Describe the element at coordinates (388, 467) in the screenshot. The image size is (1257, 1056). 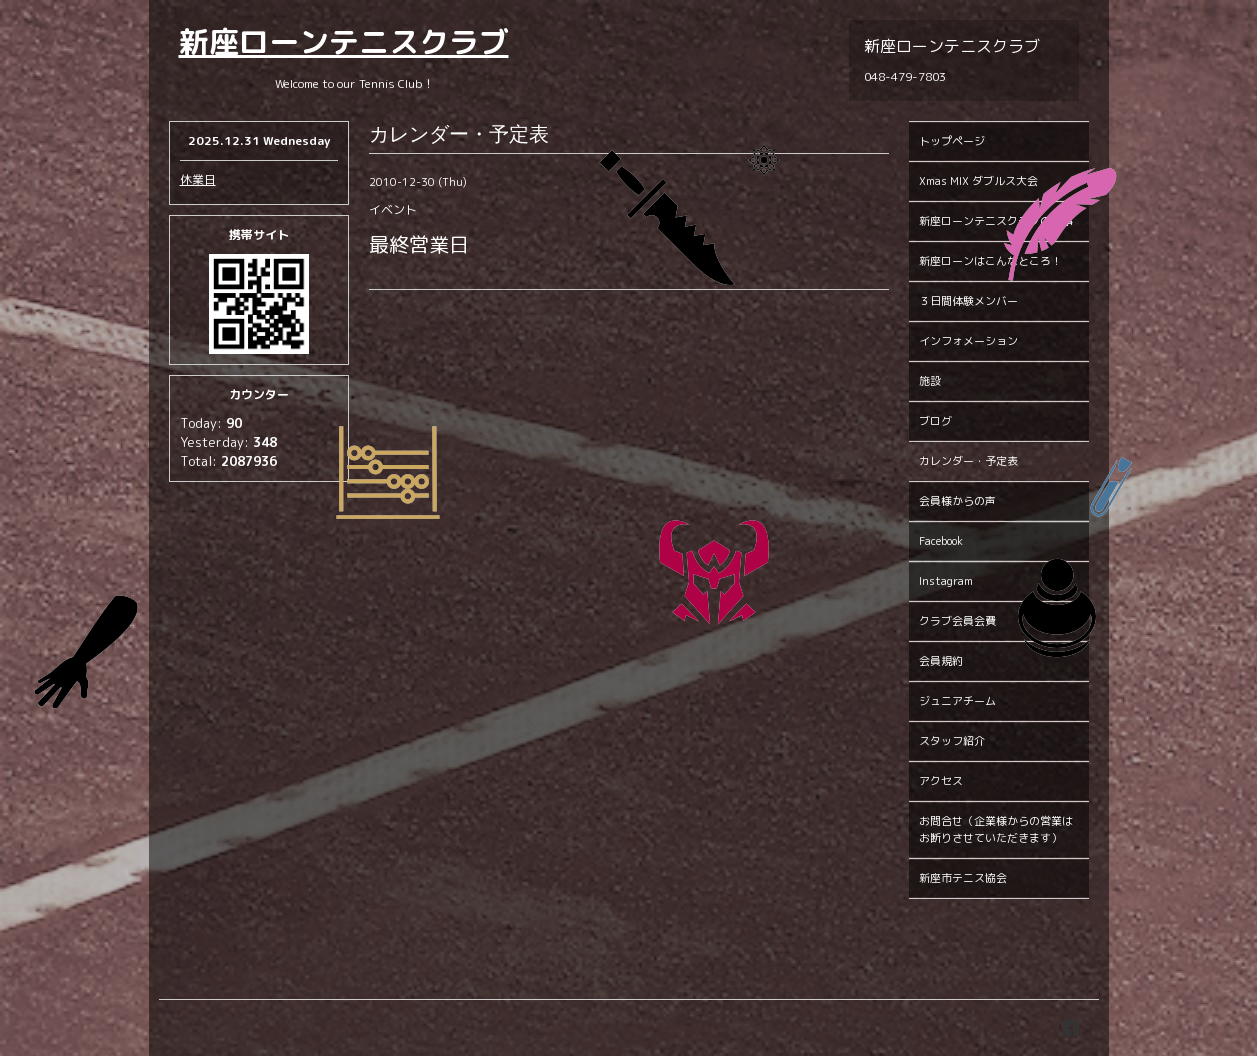
I see `open calculator or counting tool` at that location.